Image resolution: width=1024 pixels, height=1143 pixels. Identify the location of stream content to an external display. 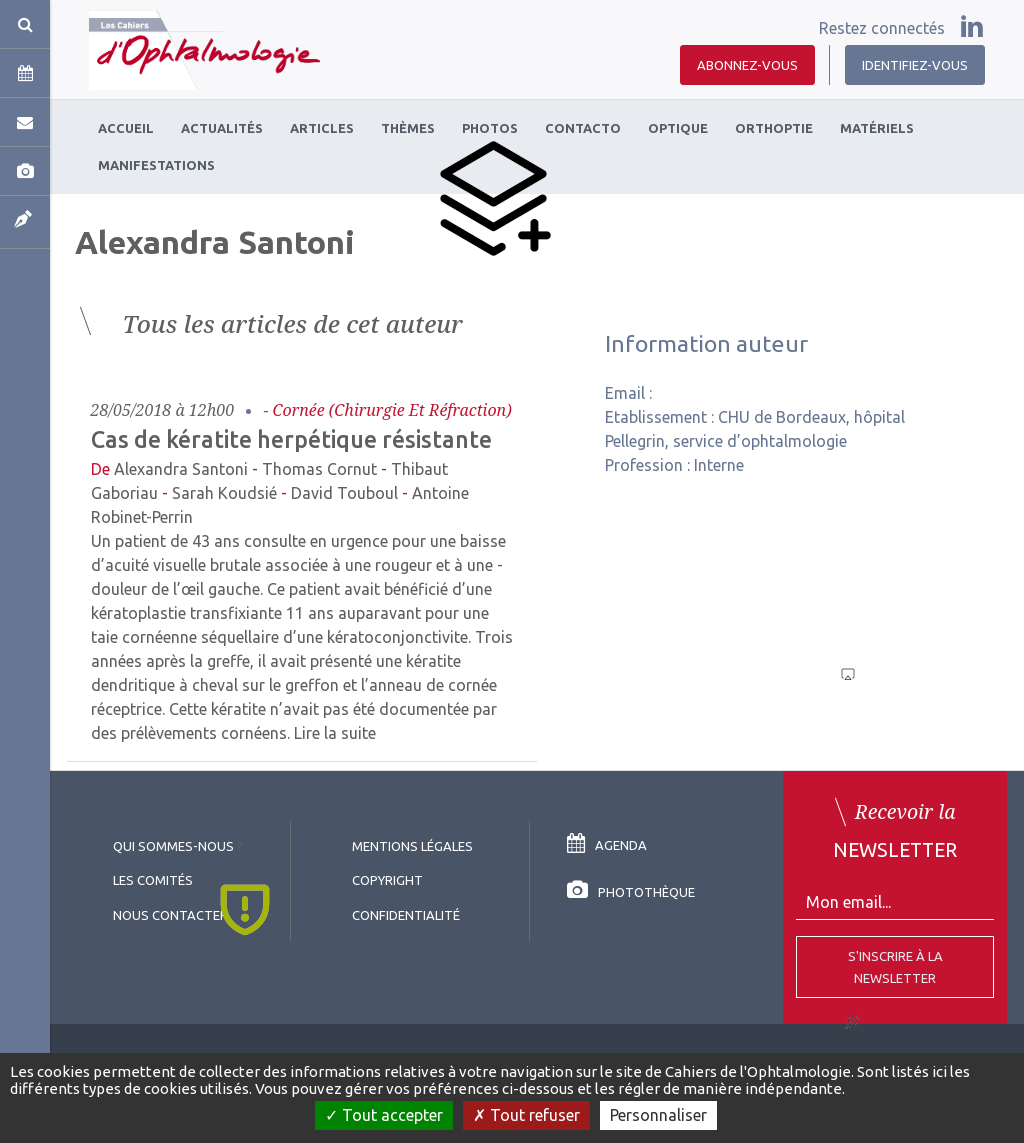
(848, 674).